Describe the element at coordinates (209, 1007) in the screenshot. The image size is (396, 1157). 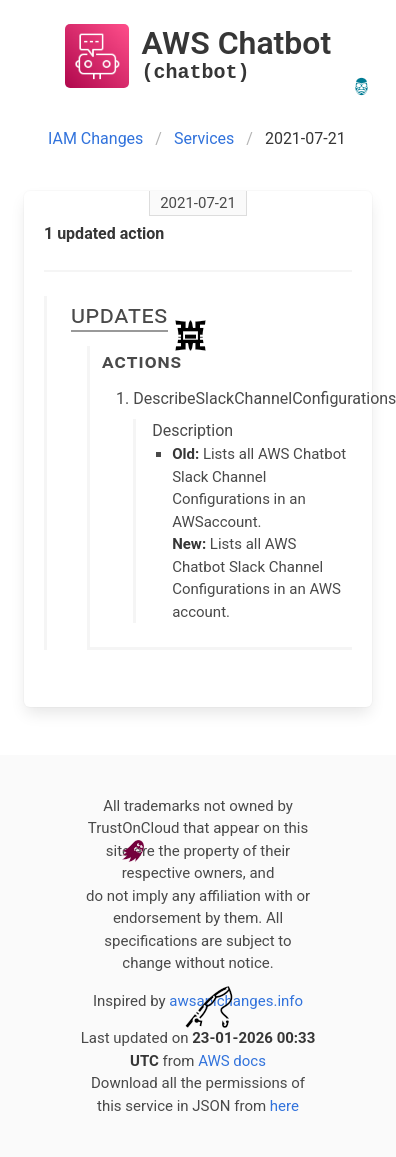
I see `access fishing mini-game or activity` at that location.